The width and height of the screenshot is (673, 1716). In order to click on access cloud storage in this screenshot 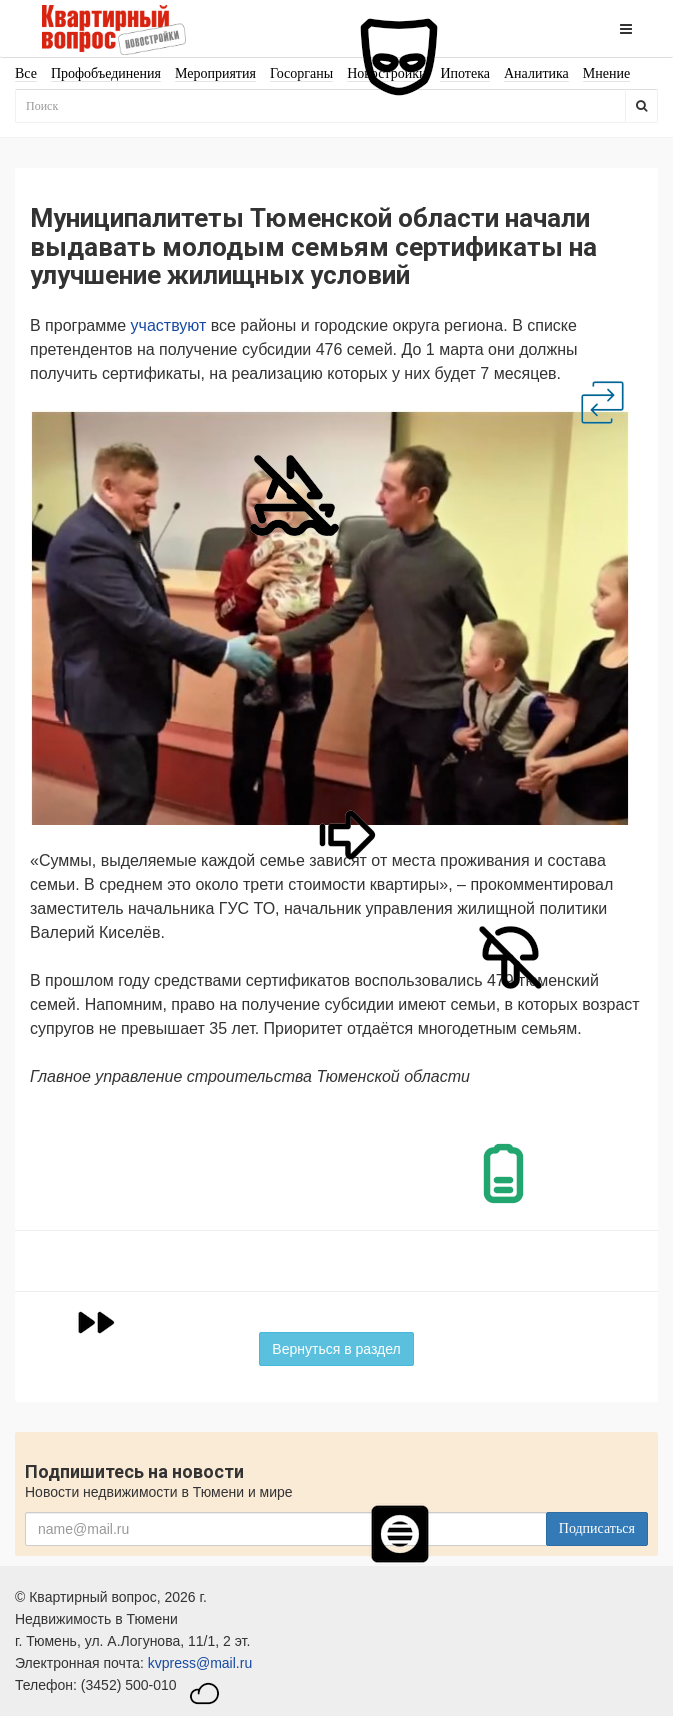, I will do `click(204, 1693)`.